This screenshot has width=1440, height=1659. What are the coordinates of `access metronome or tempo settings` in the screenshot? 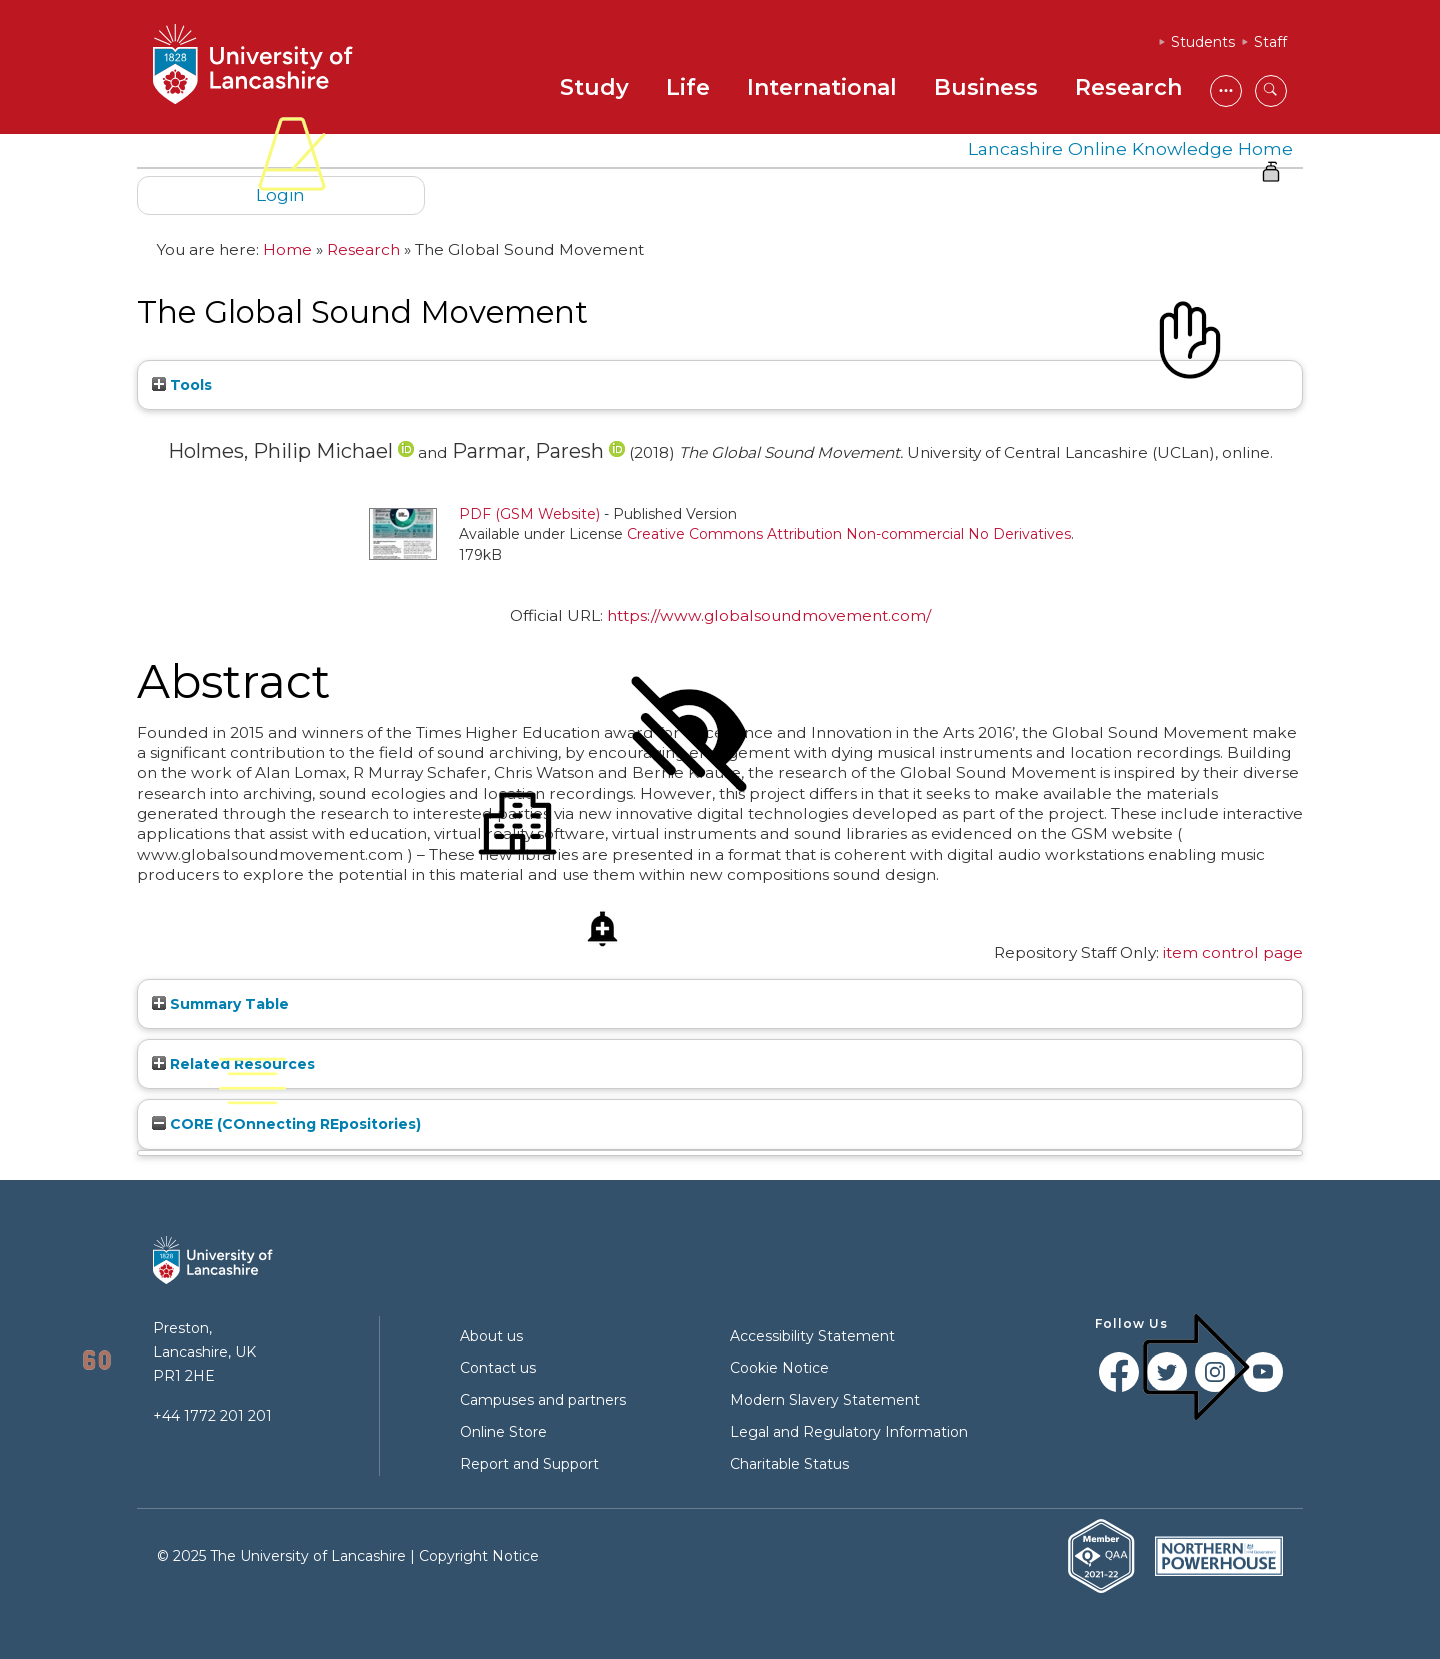 It's located at (292, 154).